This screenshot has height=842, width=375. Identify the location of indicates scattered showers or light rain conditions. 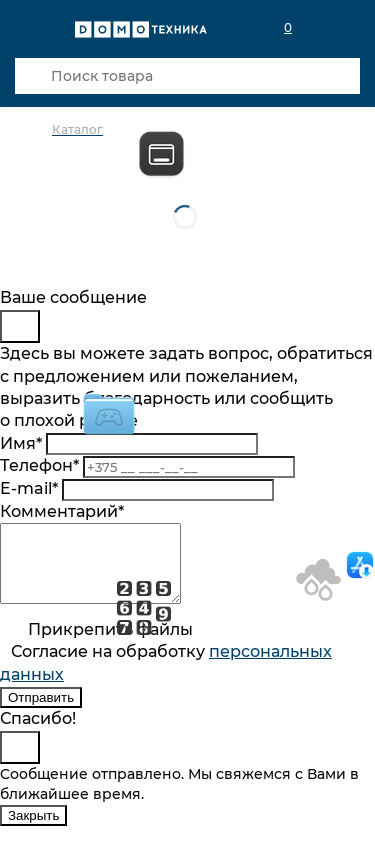
(318, 578).